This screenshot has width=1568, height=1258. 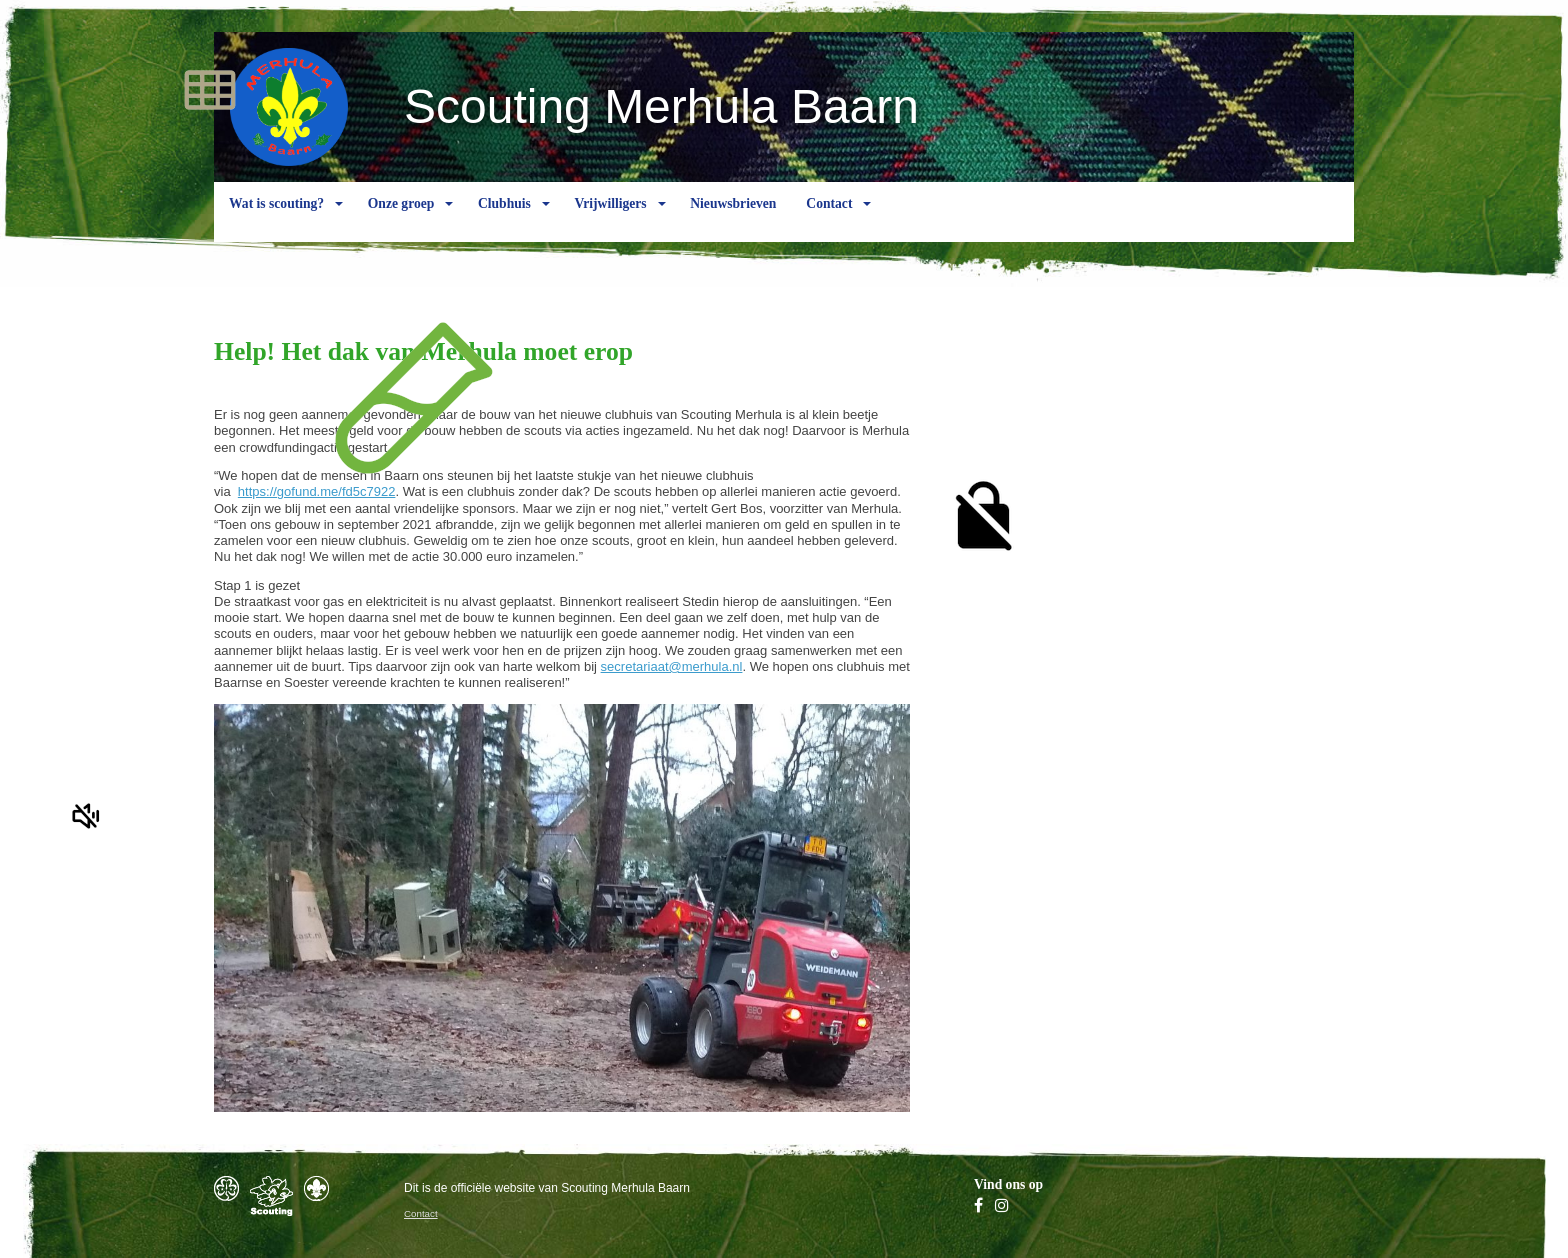 I want to click on mute audio, so click(x=85, y=816).